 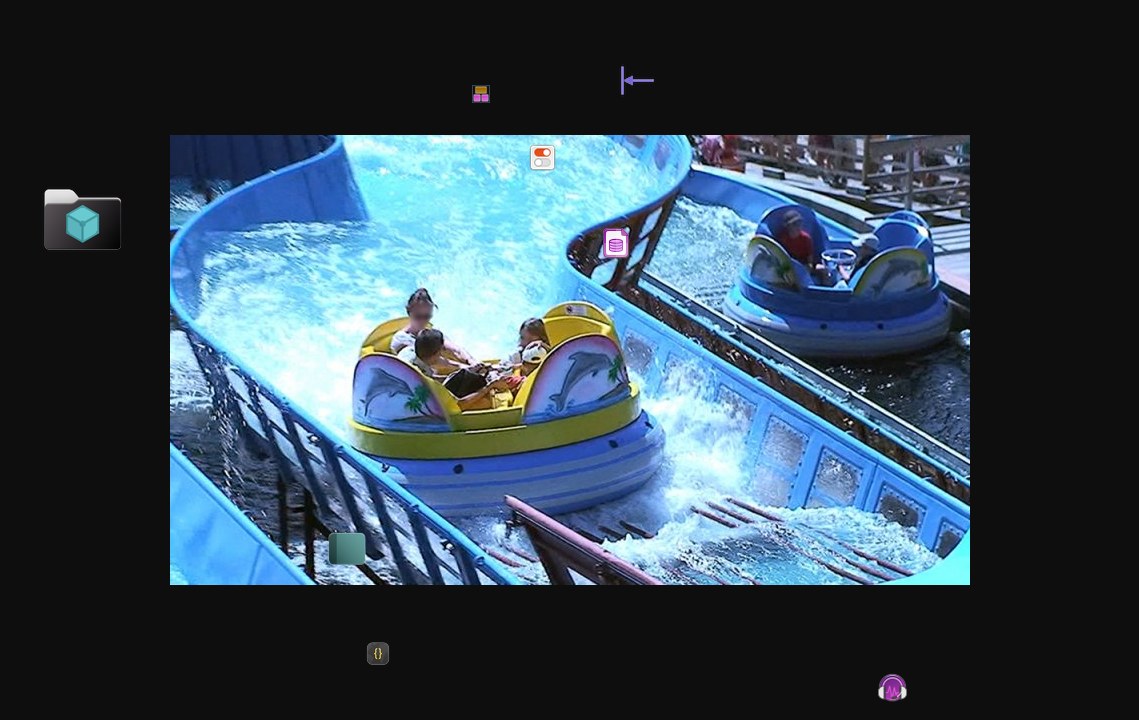 I want to click on audio headset device connected, so click(x=892, y=687).